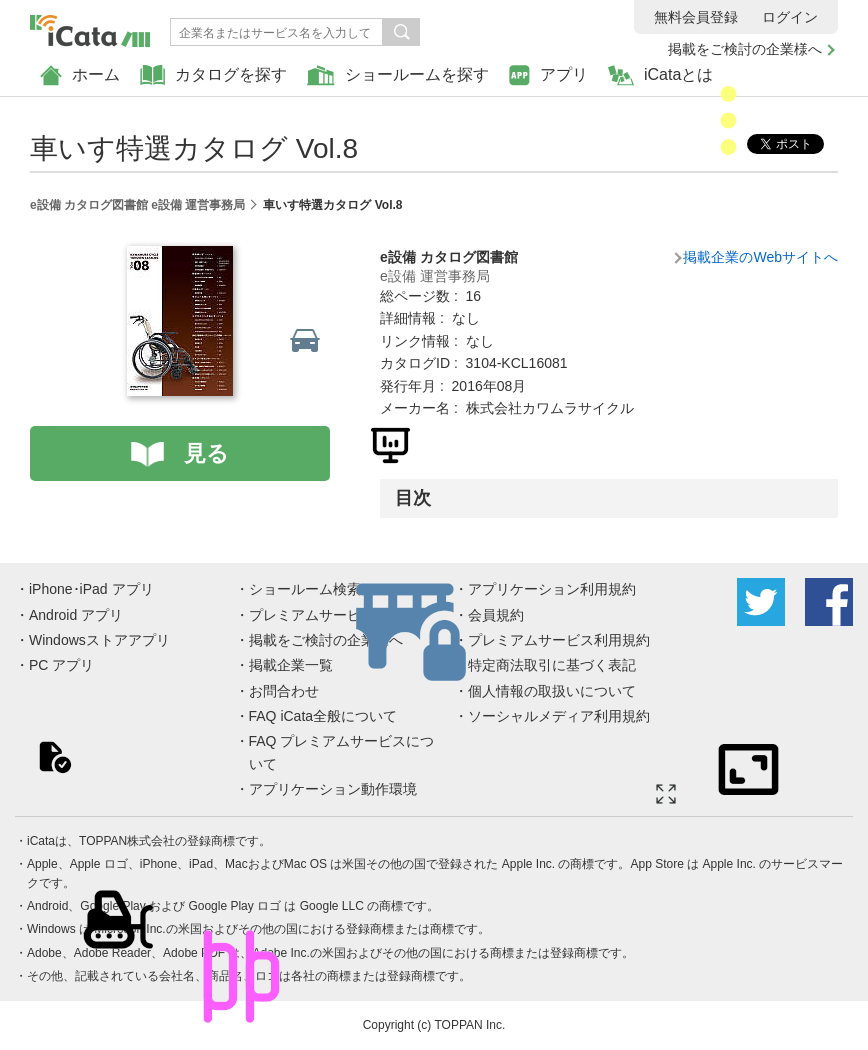  I want to click on distribute objects from the left edge, so click(241, 976).